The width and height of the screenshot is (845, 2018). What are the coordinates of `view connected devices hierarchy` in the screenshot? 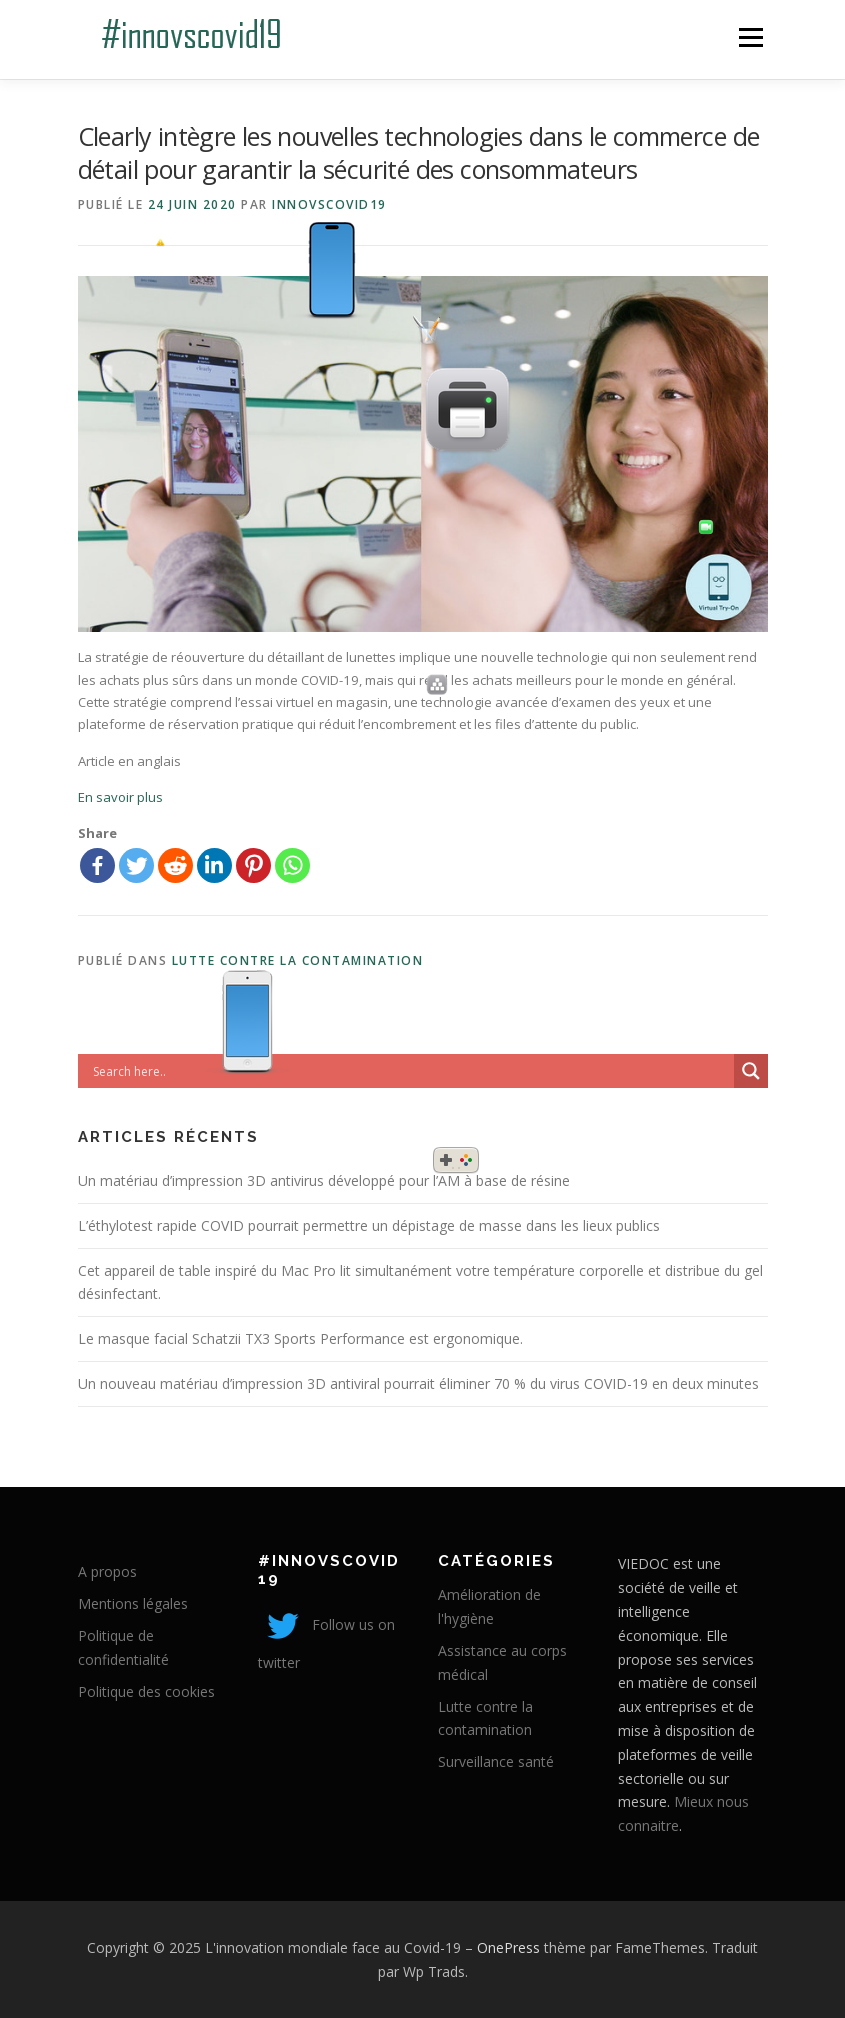 It's located at (437, 685).